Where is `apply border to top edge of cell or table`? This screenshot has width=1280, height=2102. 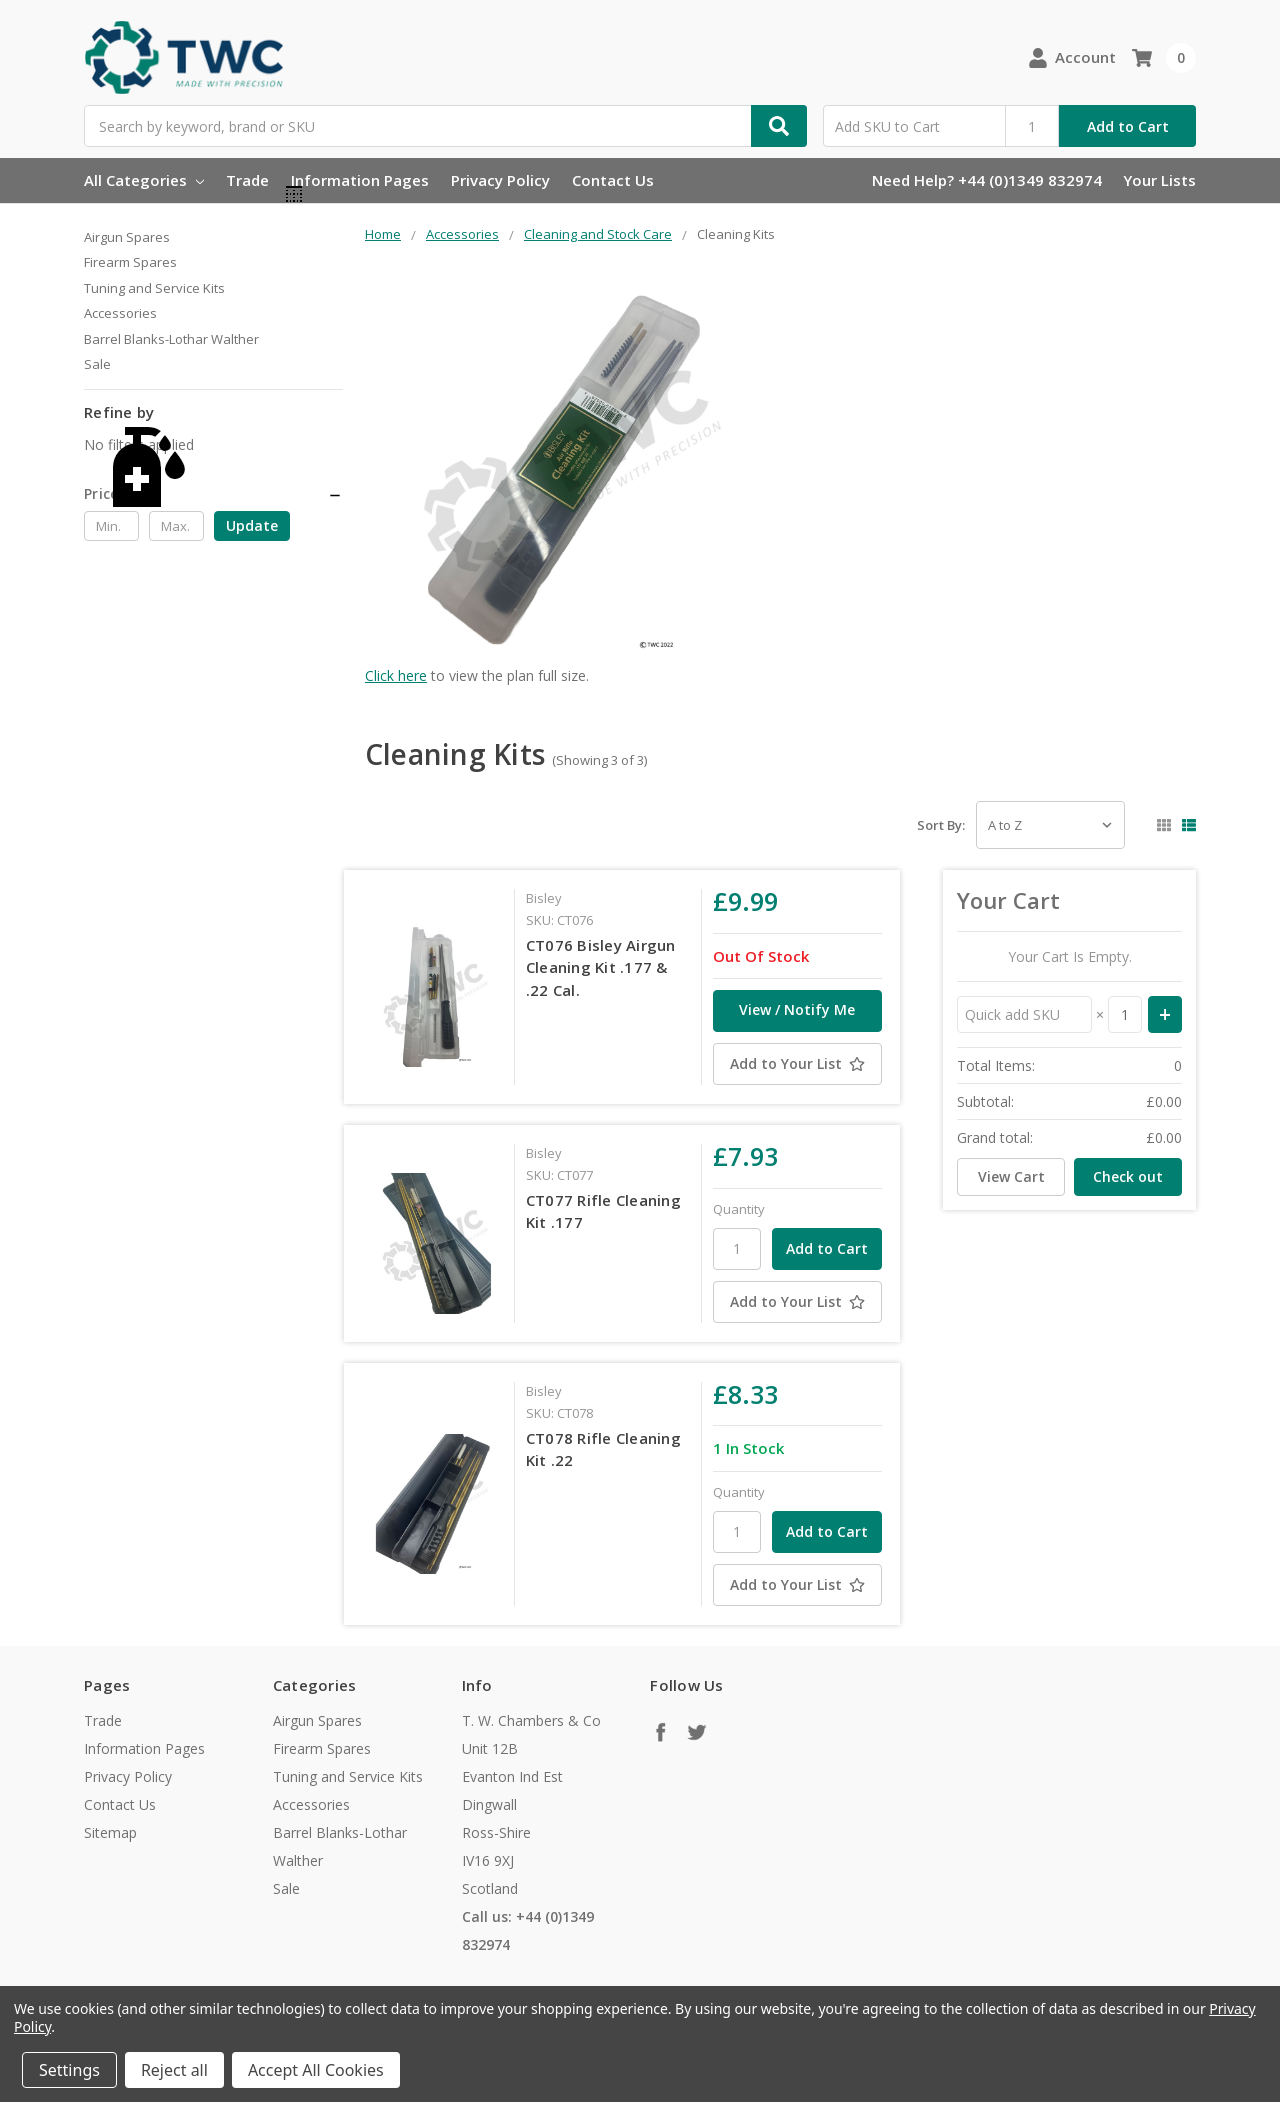
apply border to top edge of cell or table is located at coordinates (294, 194).